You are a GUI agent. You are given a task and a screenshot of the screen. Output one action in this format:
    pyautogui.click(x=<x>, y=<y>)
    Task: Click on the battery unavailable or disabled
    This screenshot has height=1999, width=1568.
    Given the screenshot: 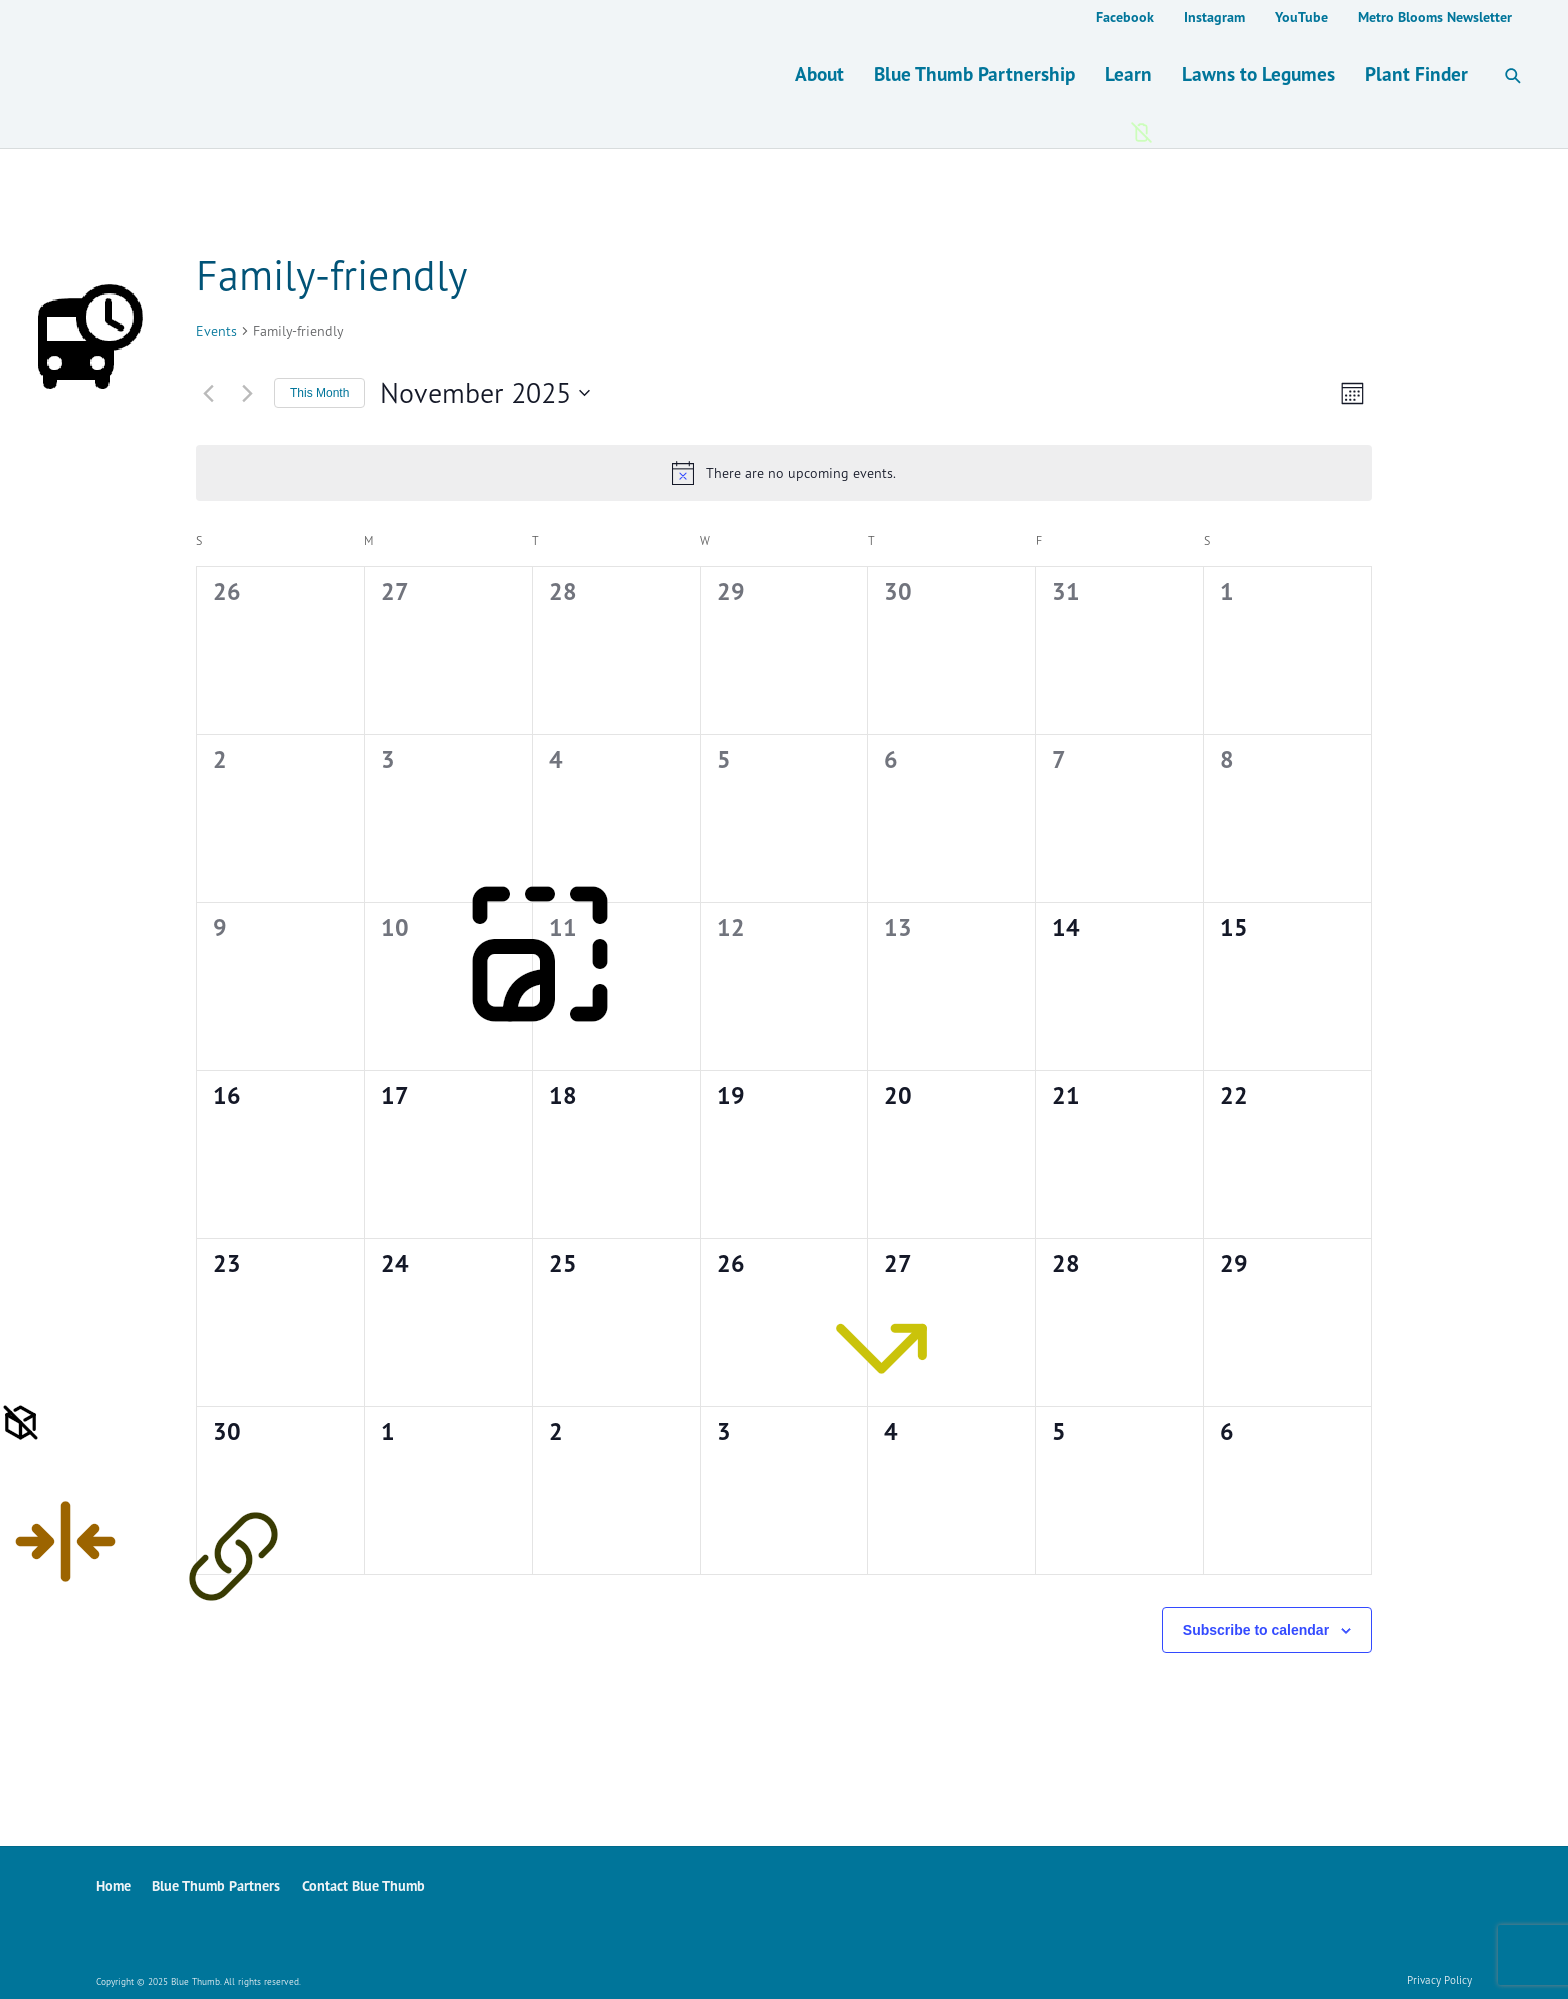 What is the action you would take?
    pyautogui.click(x=1141, y=132)
    